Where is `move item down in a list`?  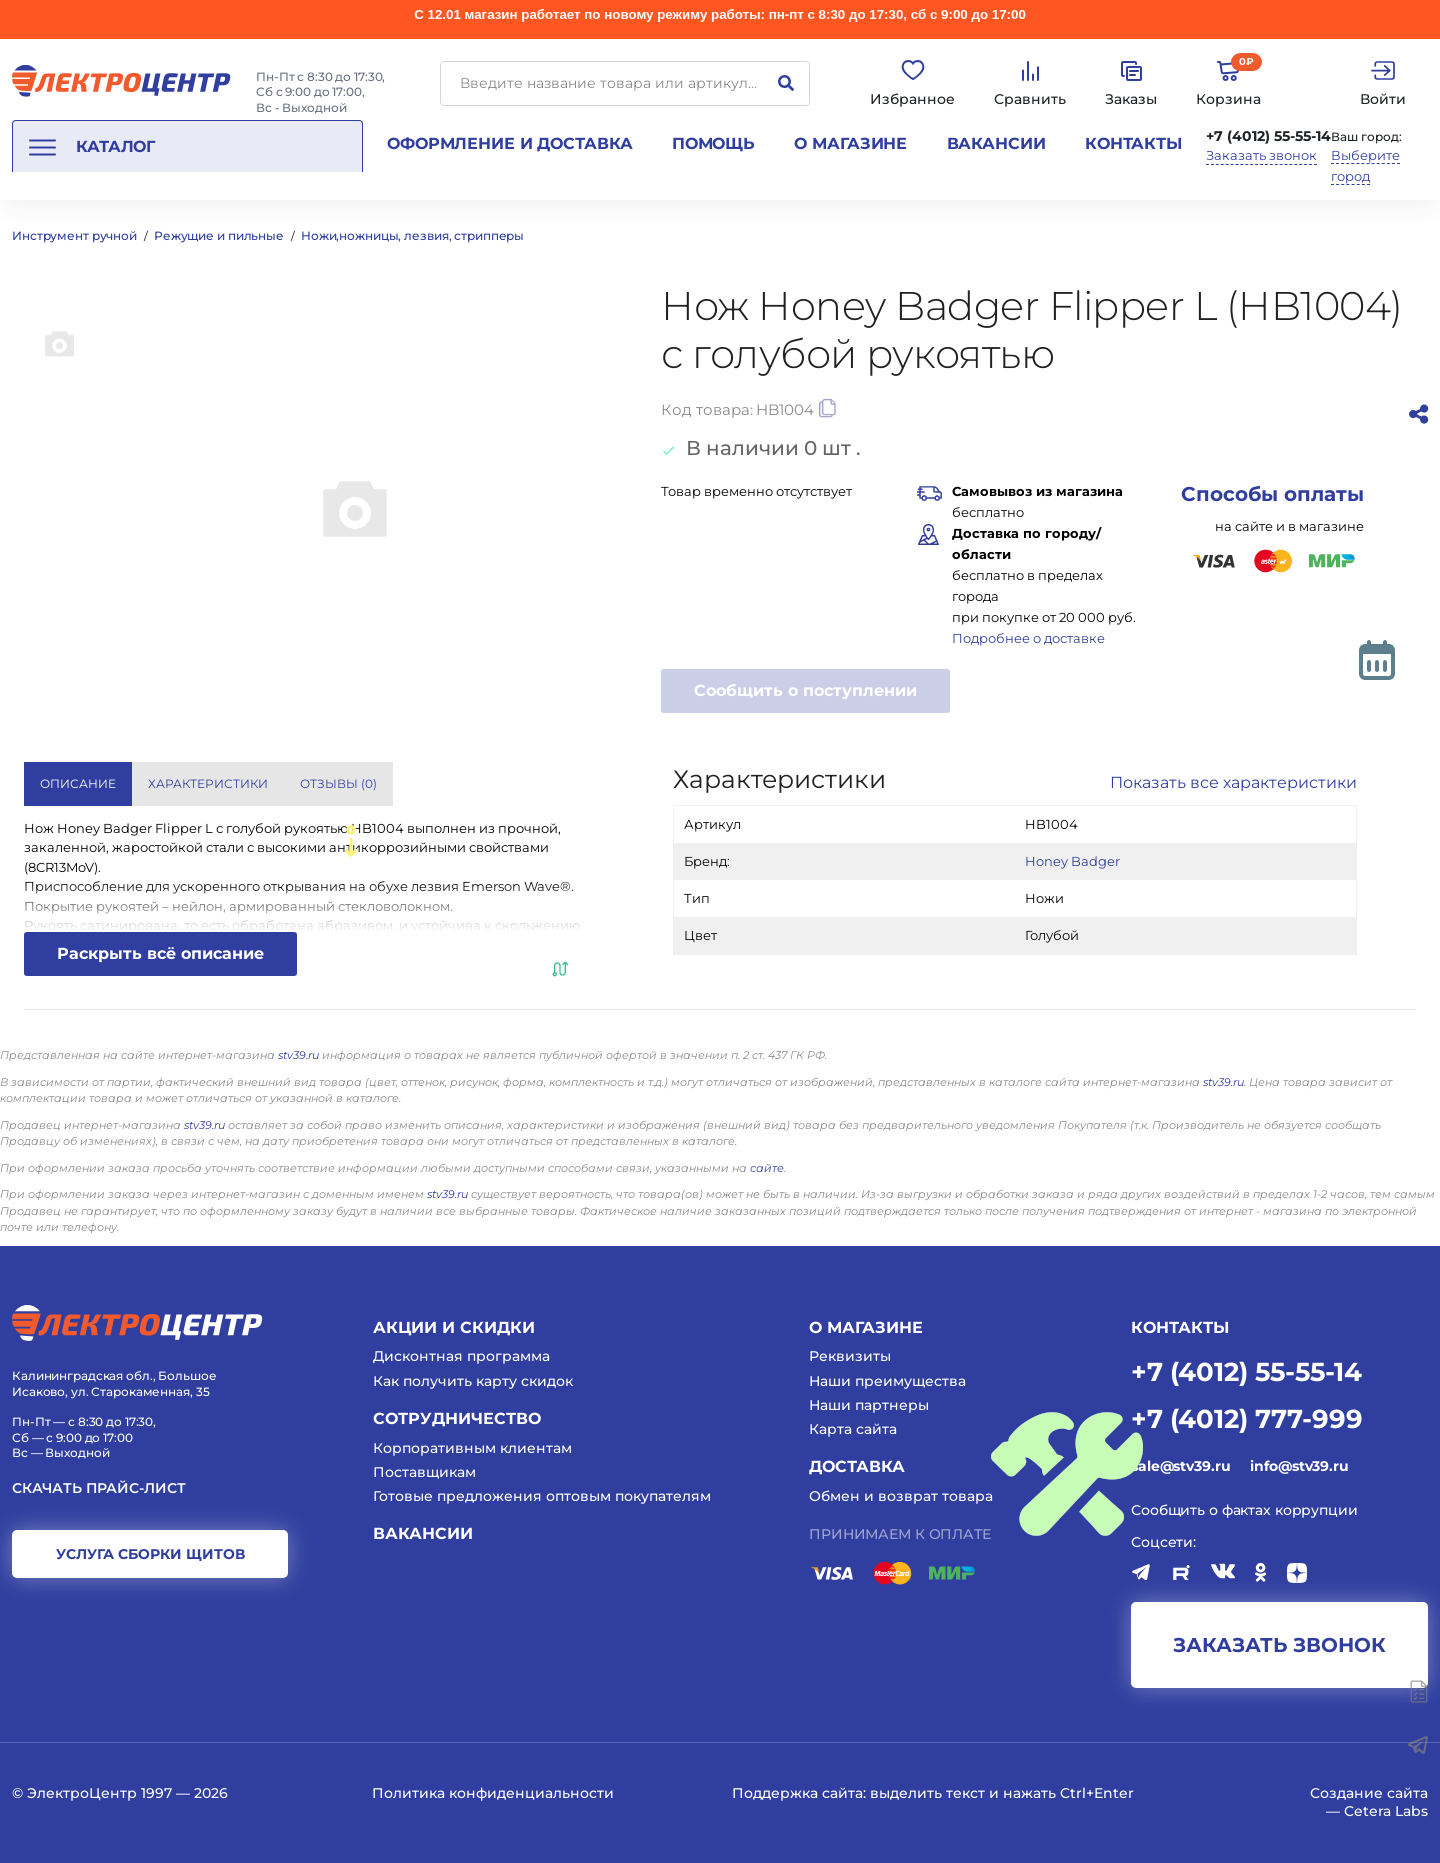
move item down in a list is located at coordinates (351, 841).